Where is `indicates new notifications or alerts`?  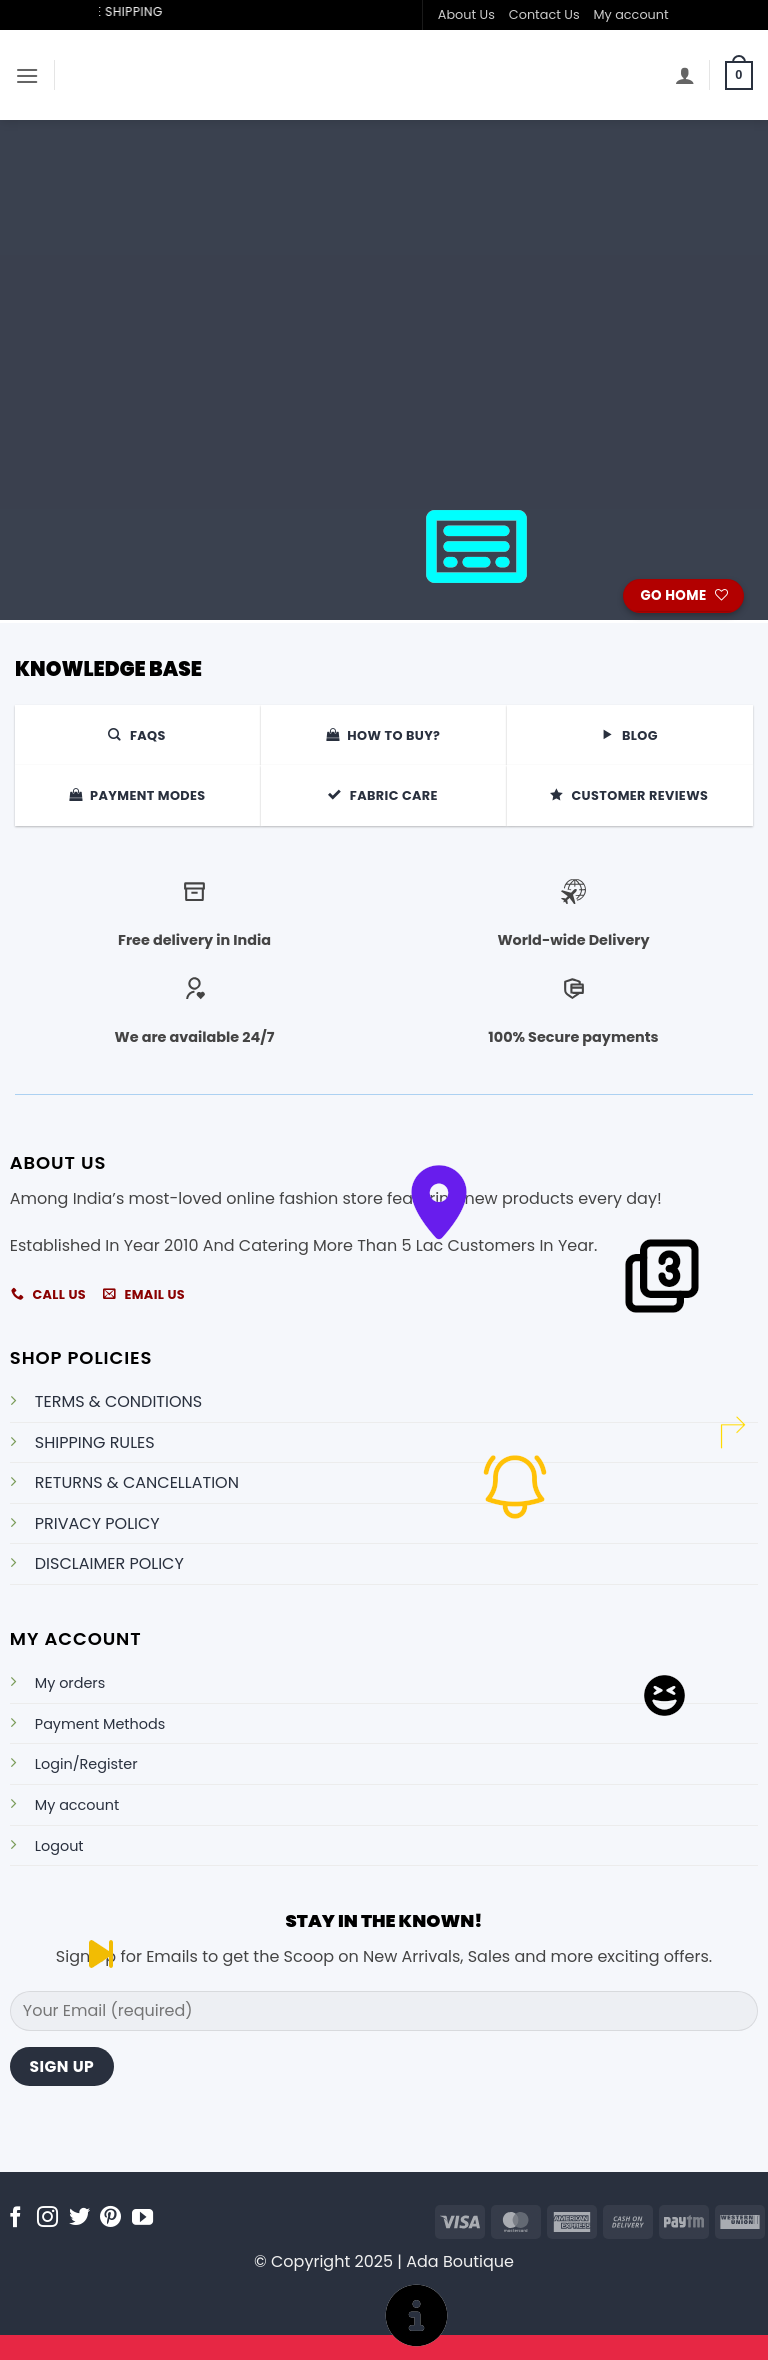 indicates new notifications or alerts is located at coordinates (515, 1487).